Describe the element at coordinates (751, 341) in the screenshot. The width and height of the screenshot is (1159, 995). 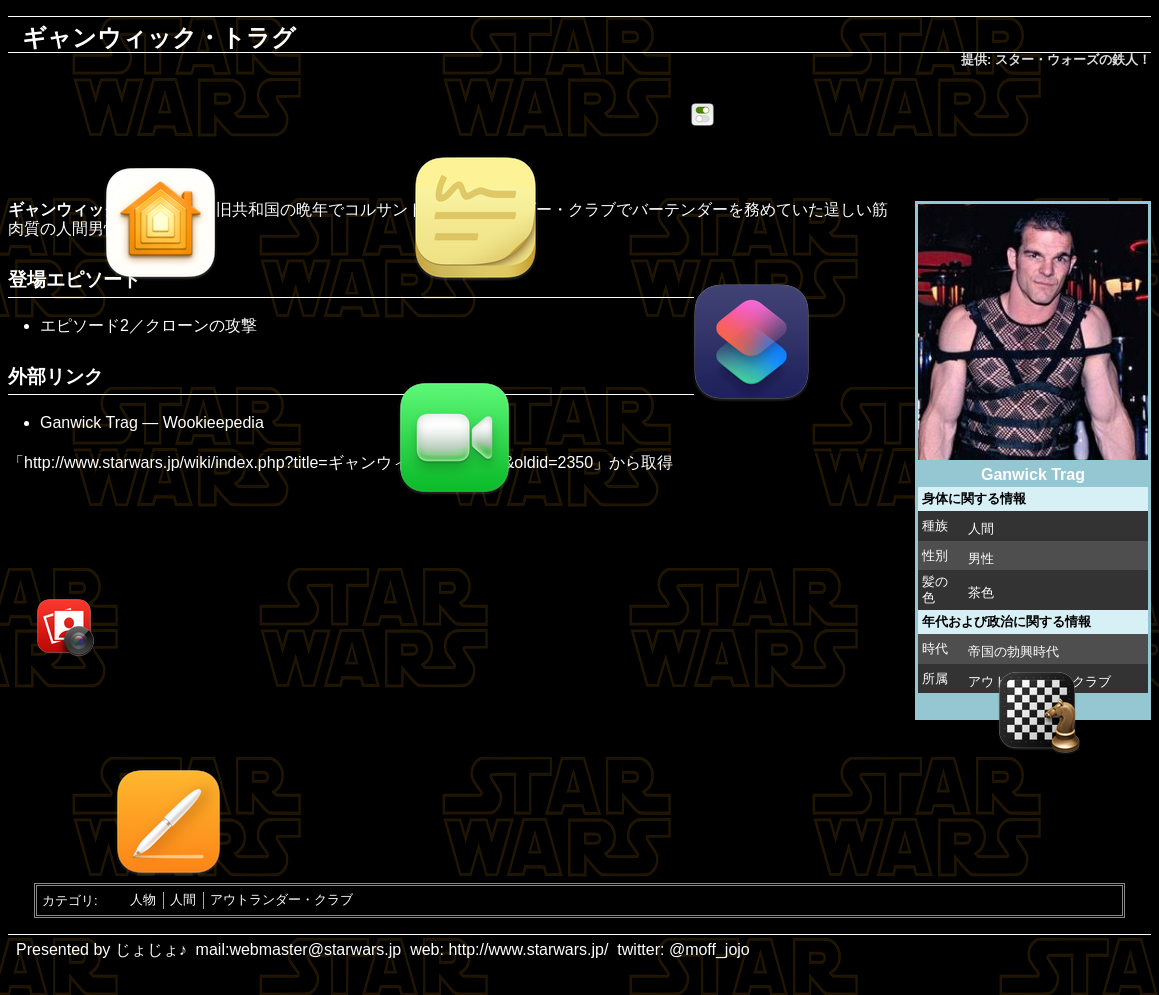
I see `open the Shortcuts app` at that location.